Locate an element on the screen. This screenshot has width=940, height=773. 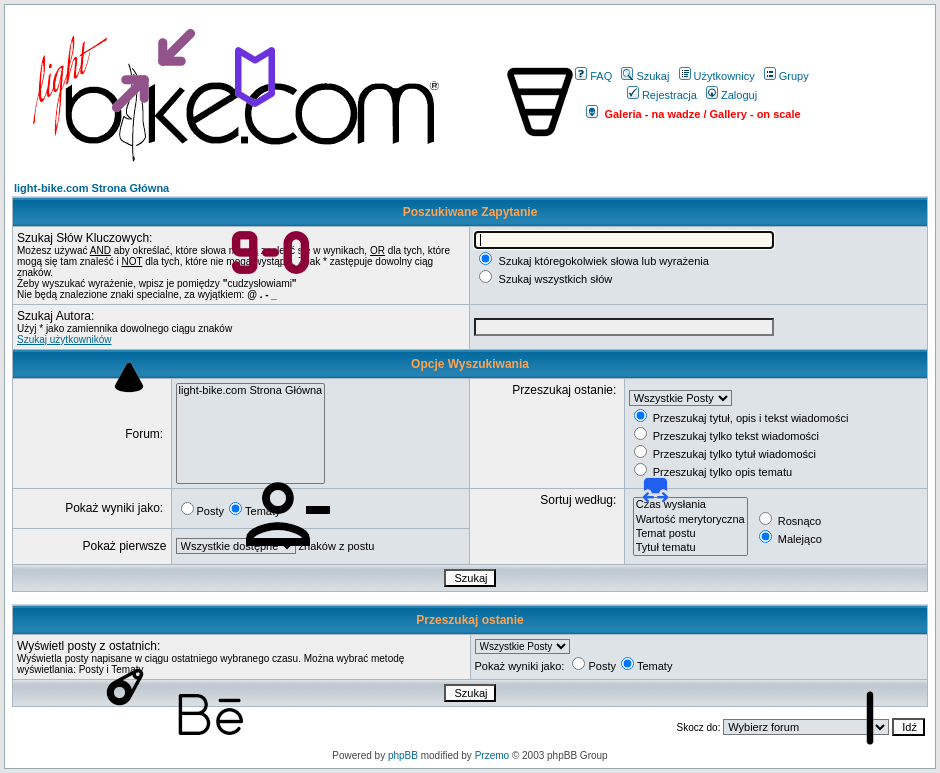
remove a contact or friend is located at coordinates (286, 514).